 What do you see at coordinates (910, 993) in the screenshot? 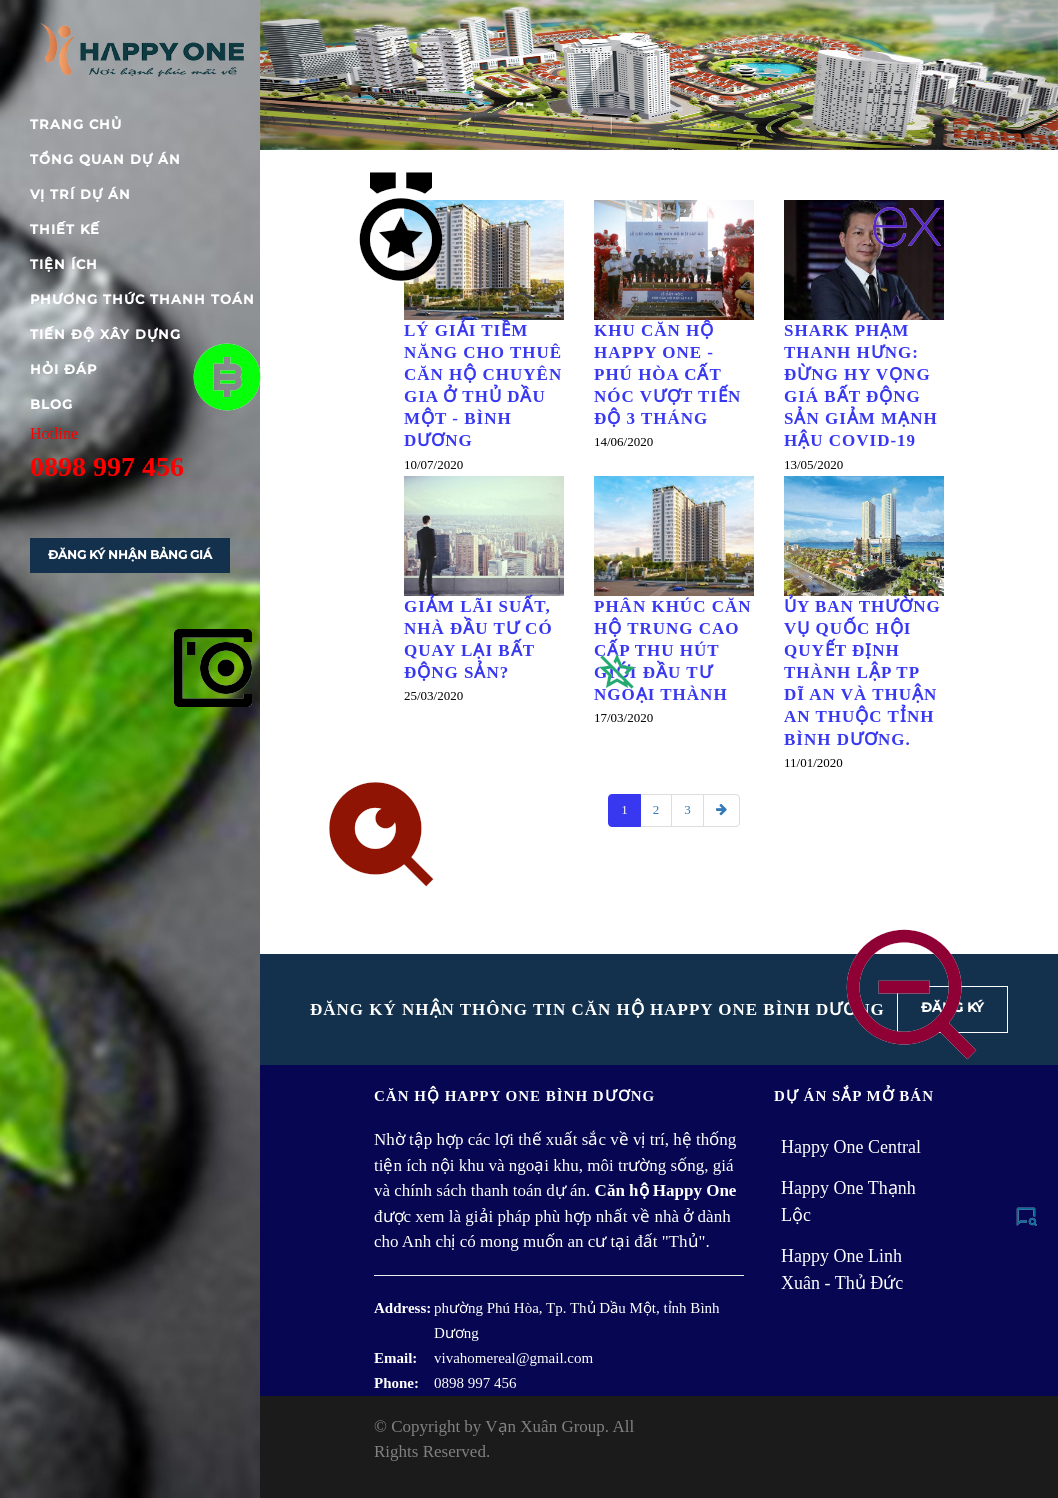
I see `zoom out to see more content` at bounding box center [910, 993].